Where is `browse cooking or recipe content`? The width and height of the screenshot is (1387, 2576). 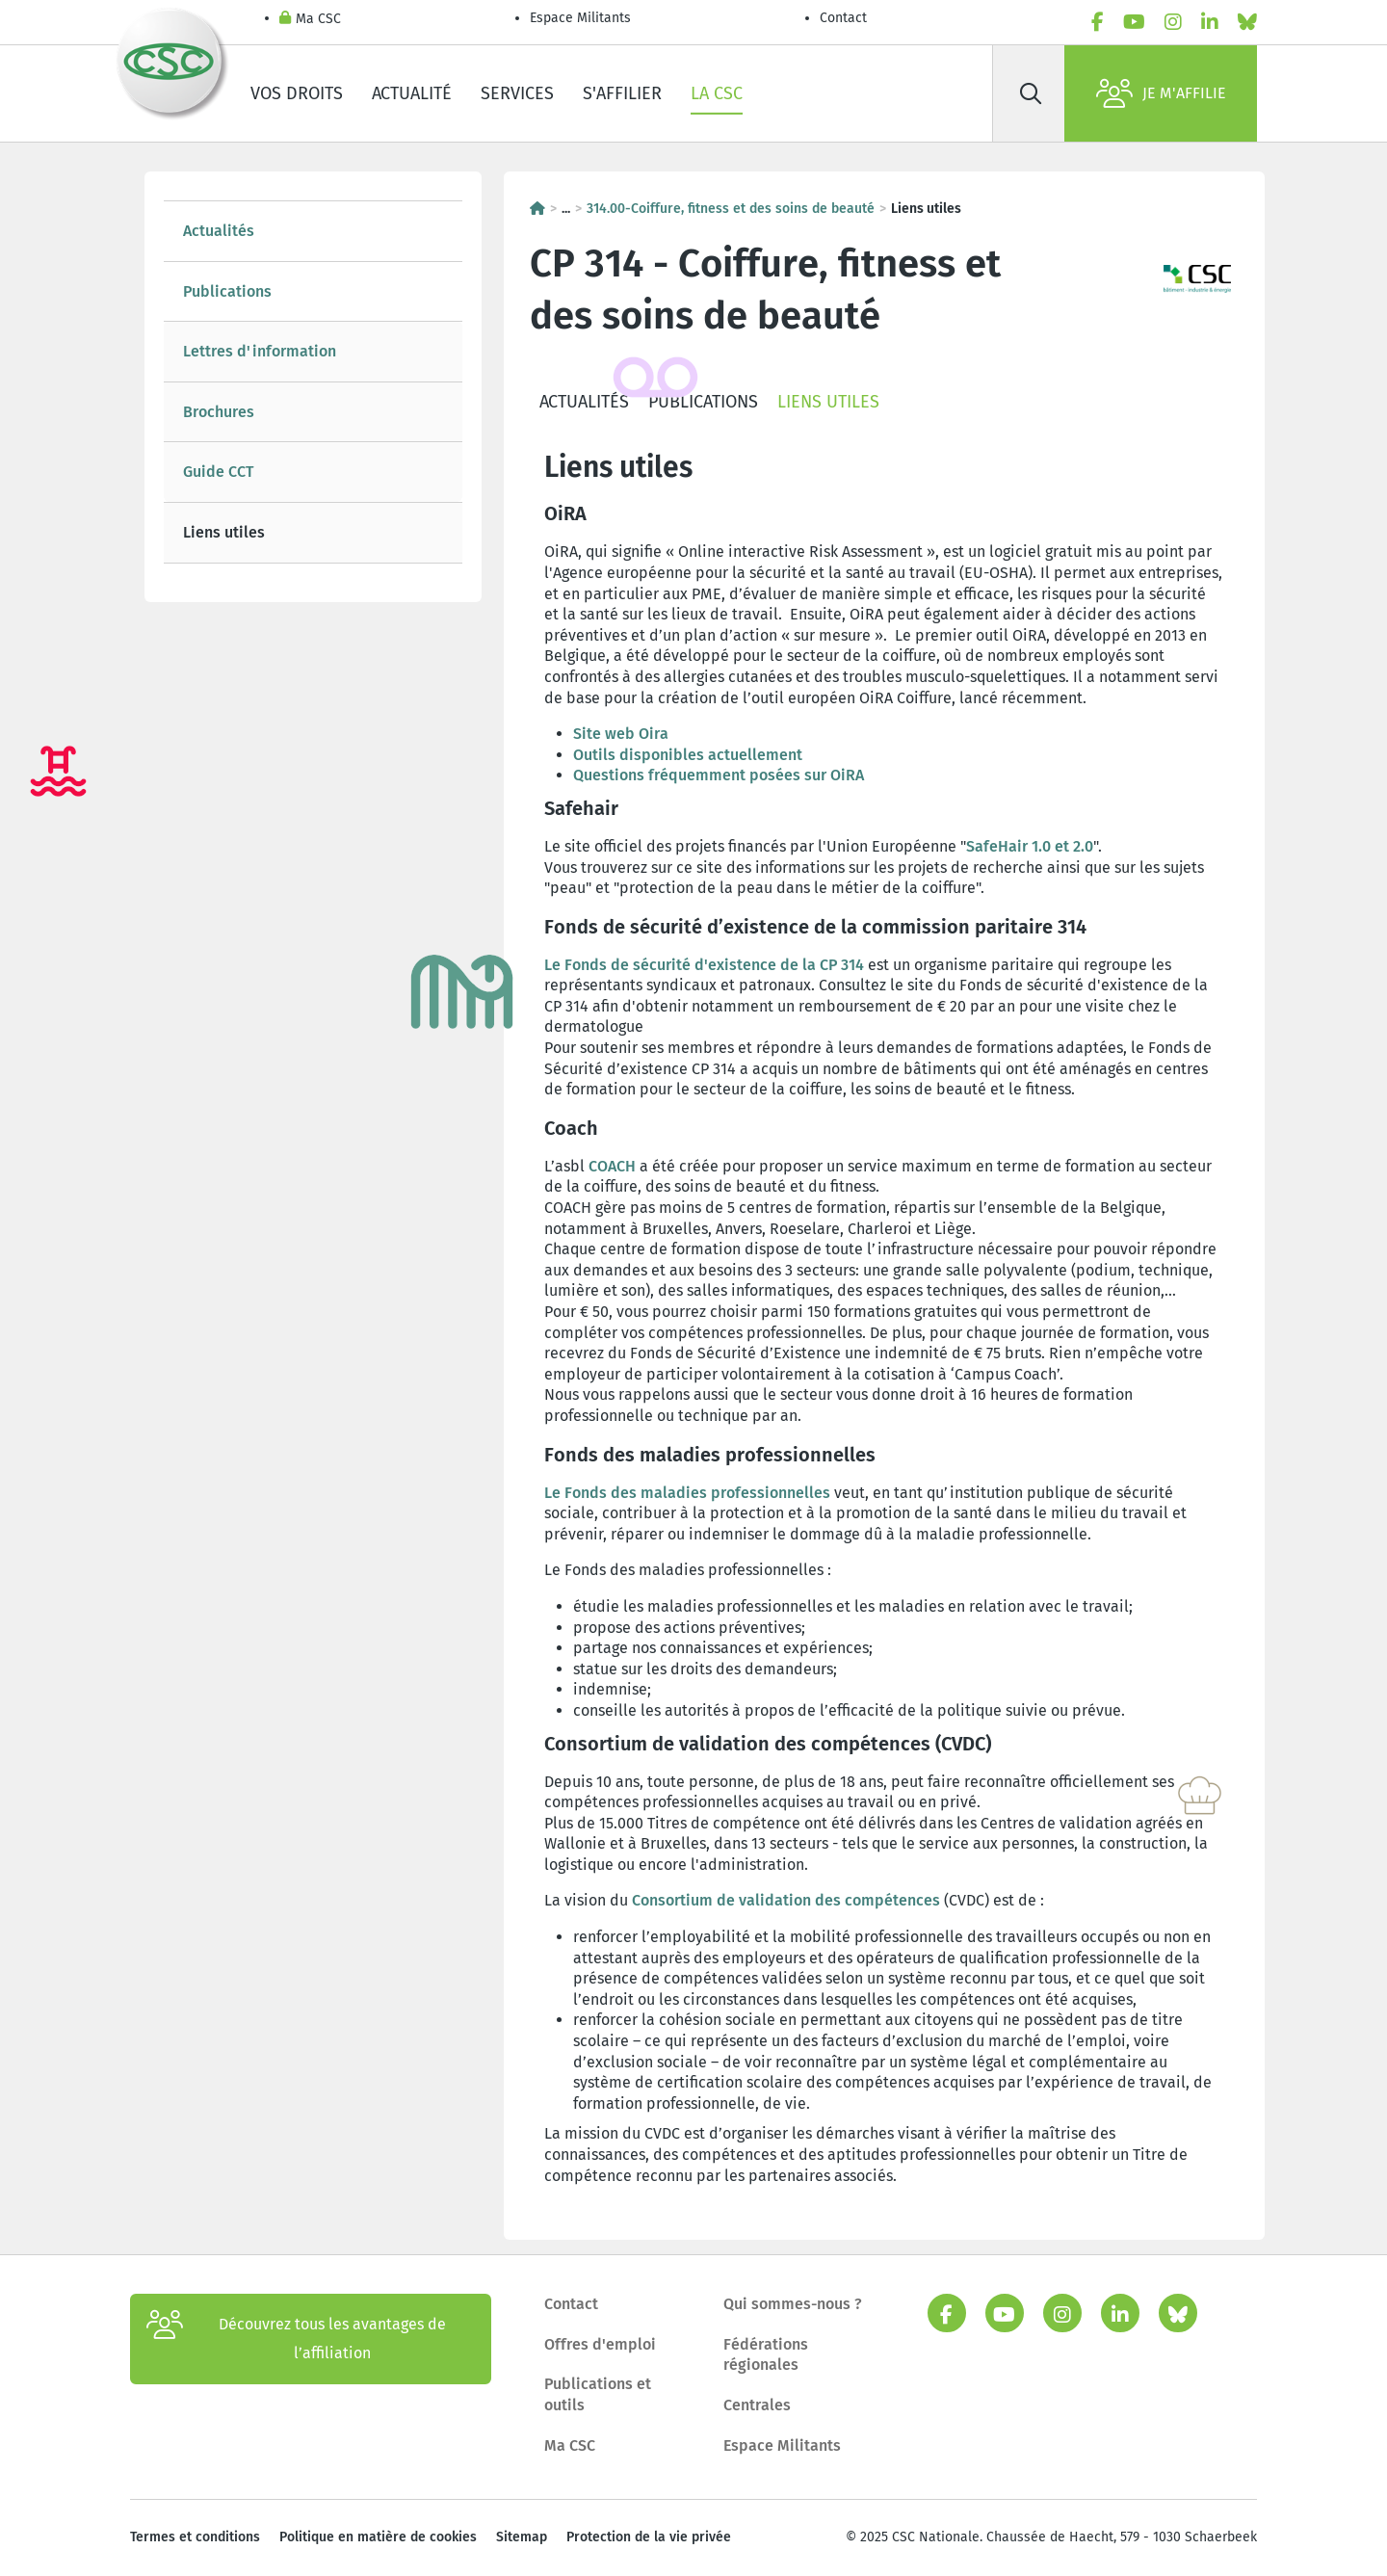 browse cooking or recipe content is located at coordinates (1199, 1796).